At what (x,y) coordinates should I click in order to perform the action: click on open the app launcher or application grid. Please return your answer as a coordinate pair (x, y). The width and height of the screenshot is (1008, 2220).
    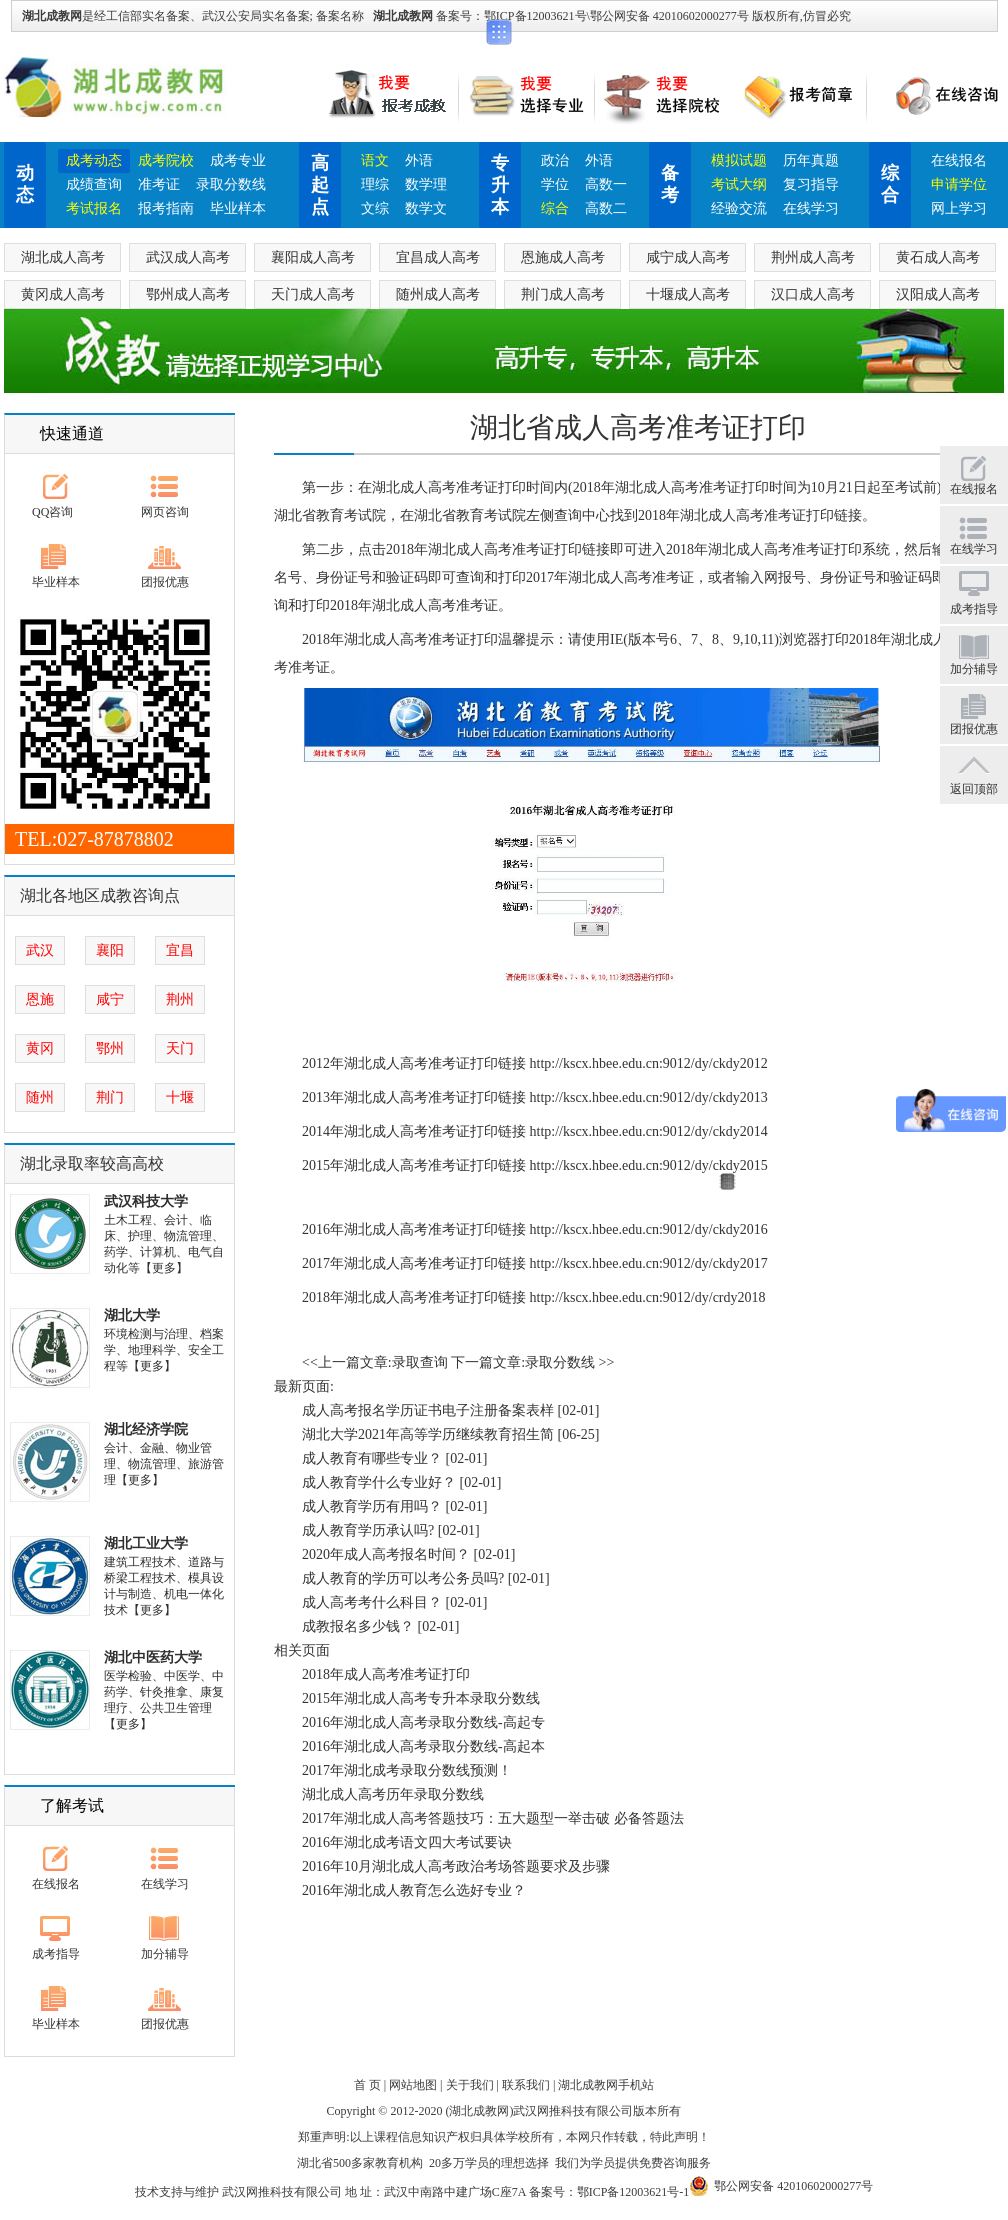
    Looking at the image, I should click on (499, 32).